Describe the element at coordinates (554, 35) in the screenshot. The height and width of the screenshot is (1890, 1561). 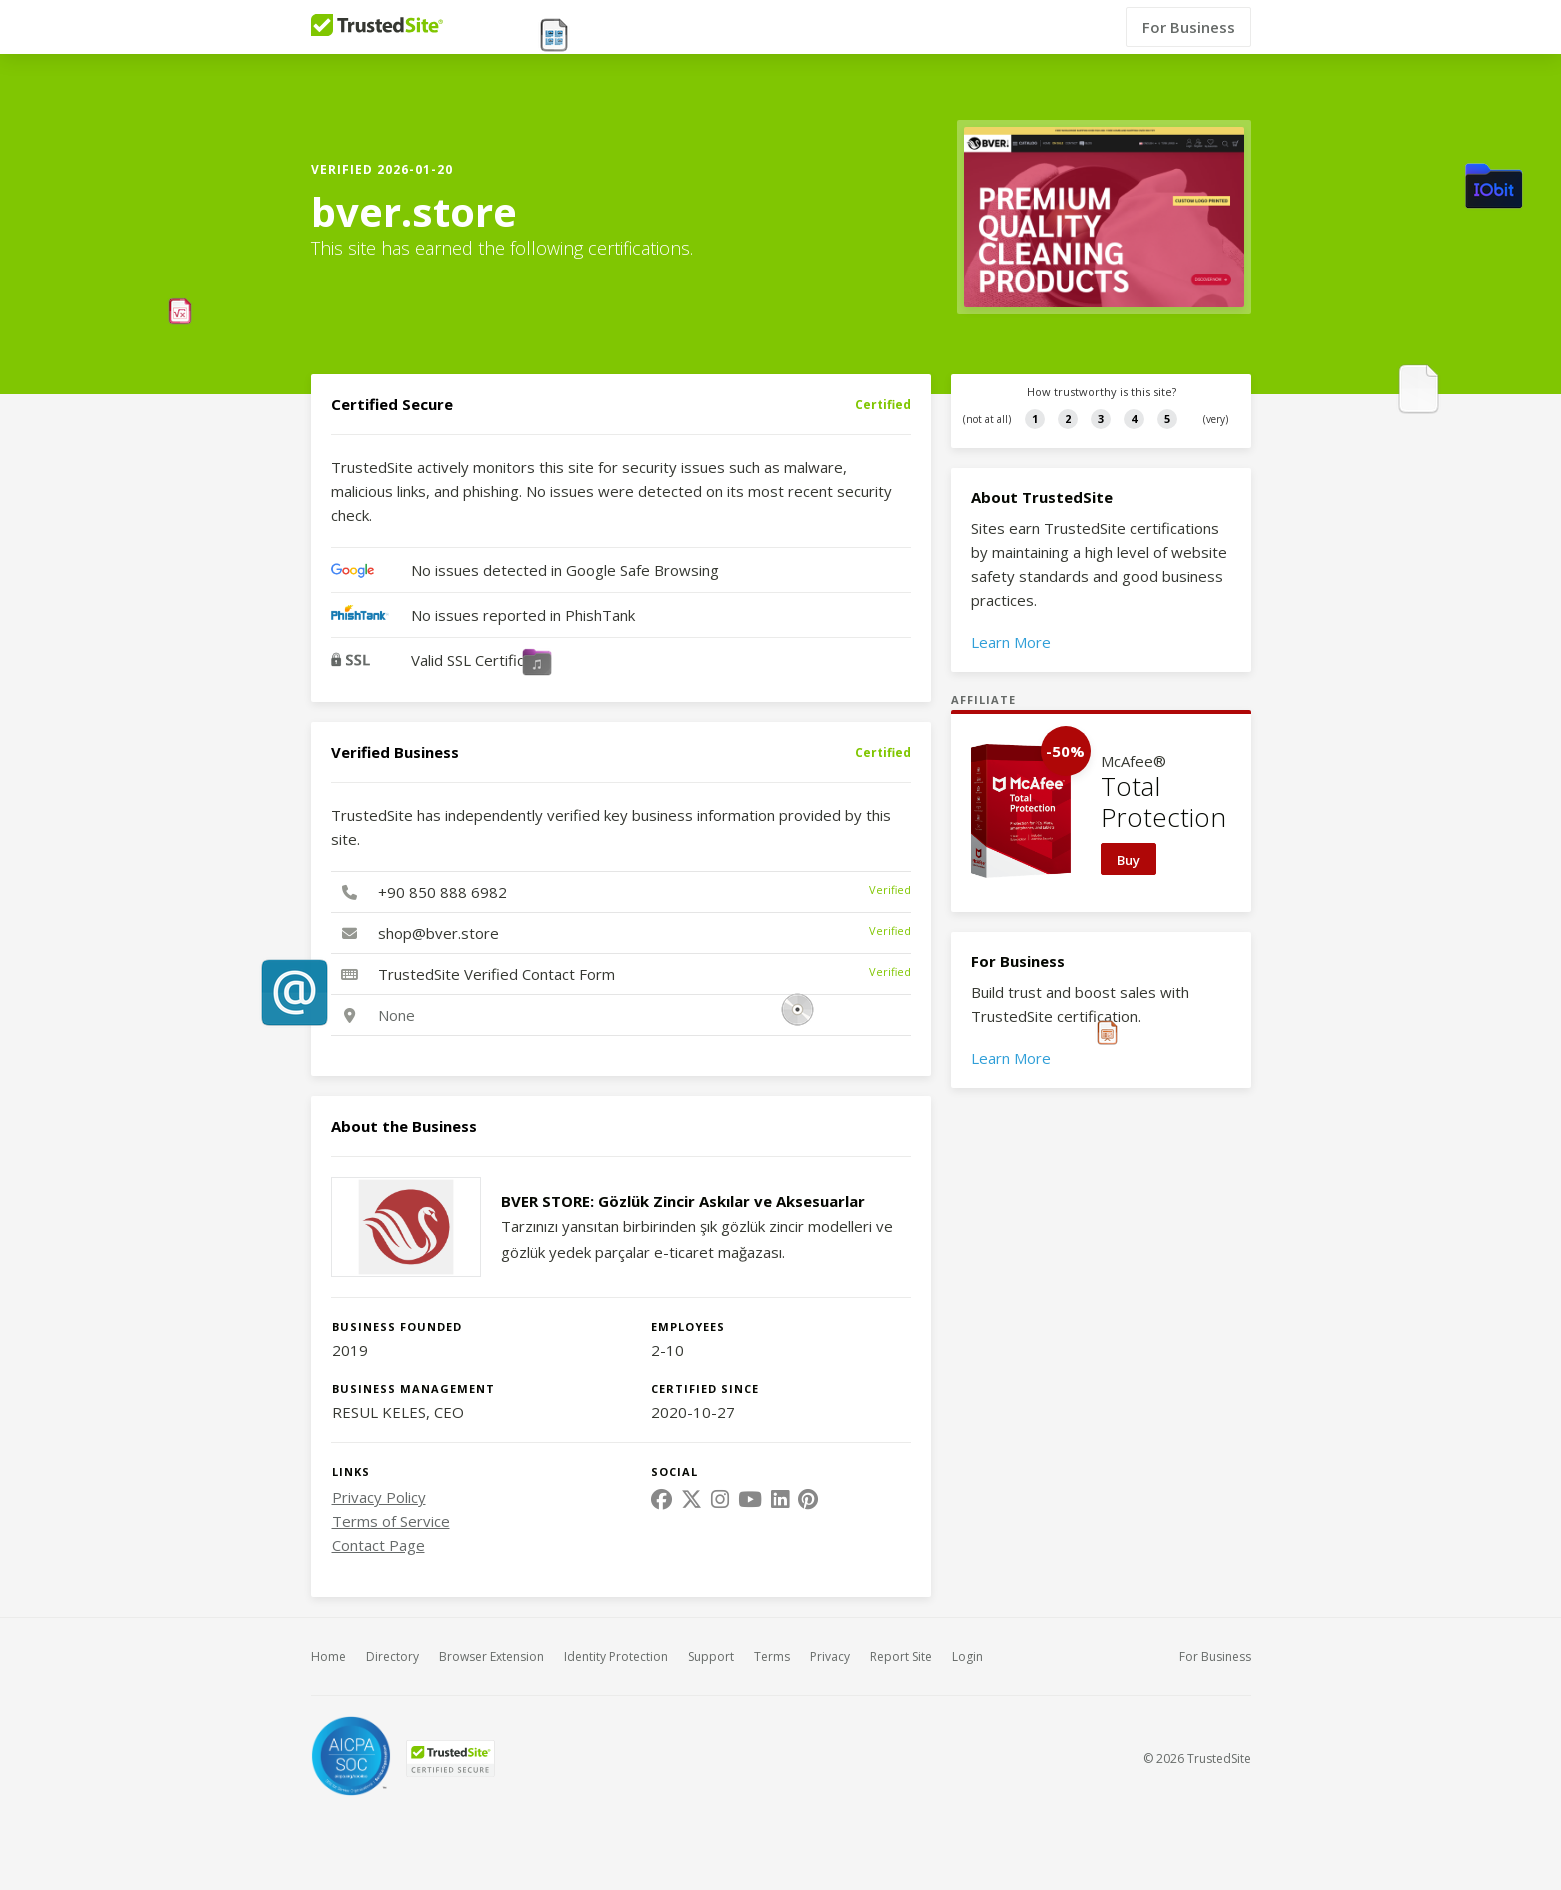
I see `open an opendocument master document file` at that location.